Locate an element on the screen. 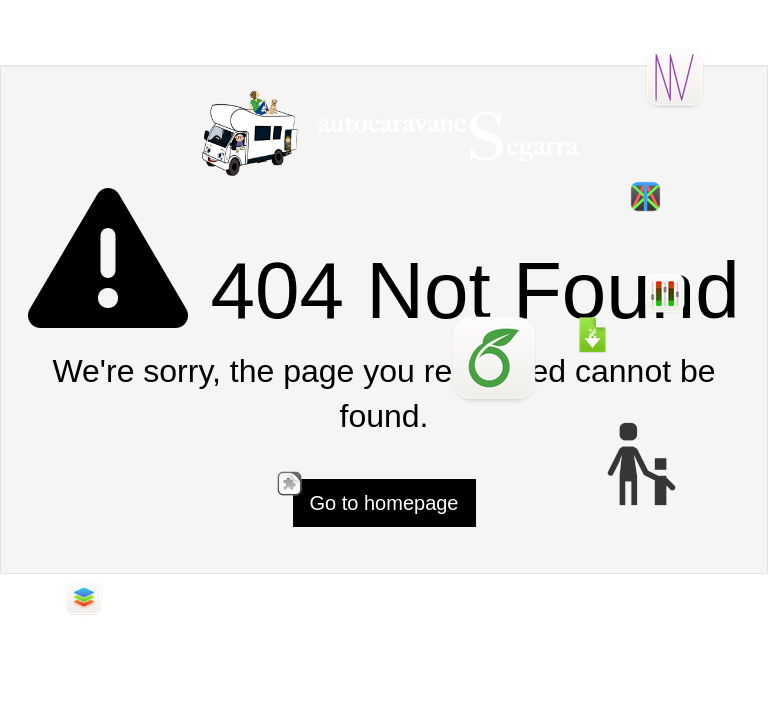 This screenshot has height=720, width=768. open libreoffice templates is located at coordinates (289, 483).